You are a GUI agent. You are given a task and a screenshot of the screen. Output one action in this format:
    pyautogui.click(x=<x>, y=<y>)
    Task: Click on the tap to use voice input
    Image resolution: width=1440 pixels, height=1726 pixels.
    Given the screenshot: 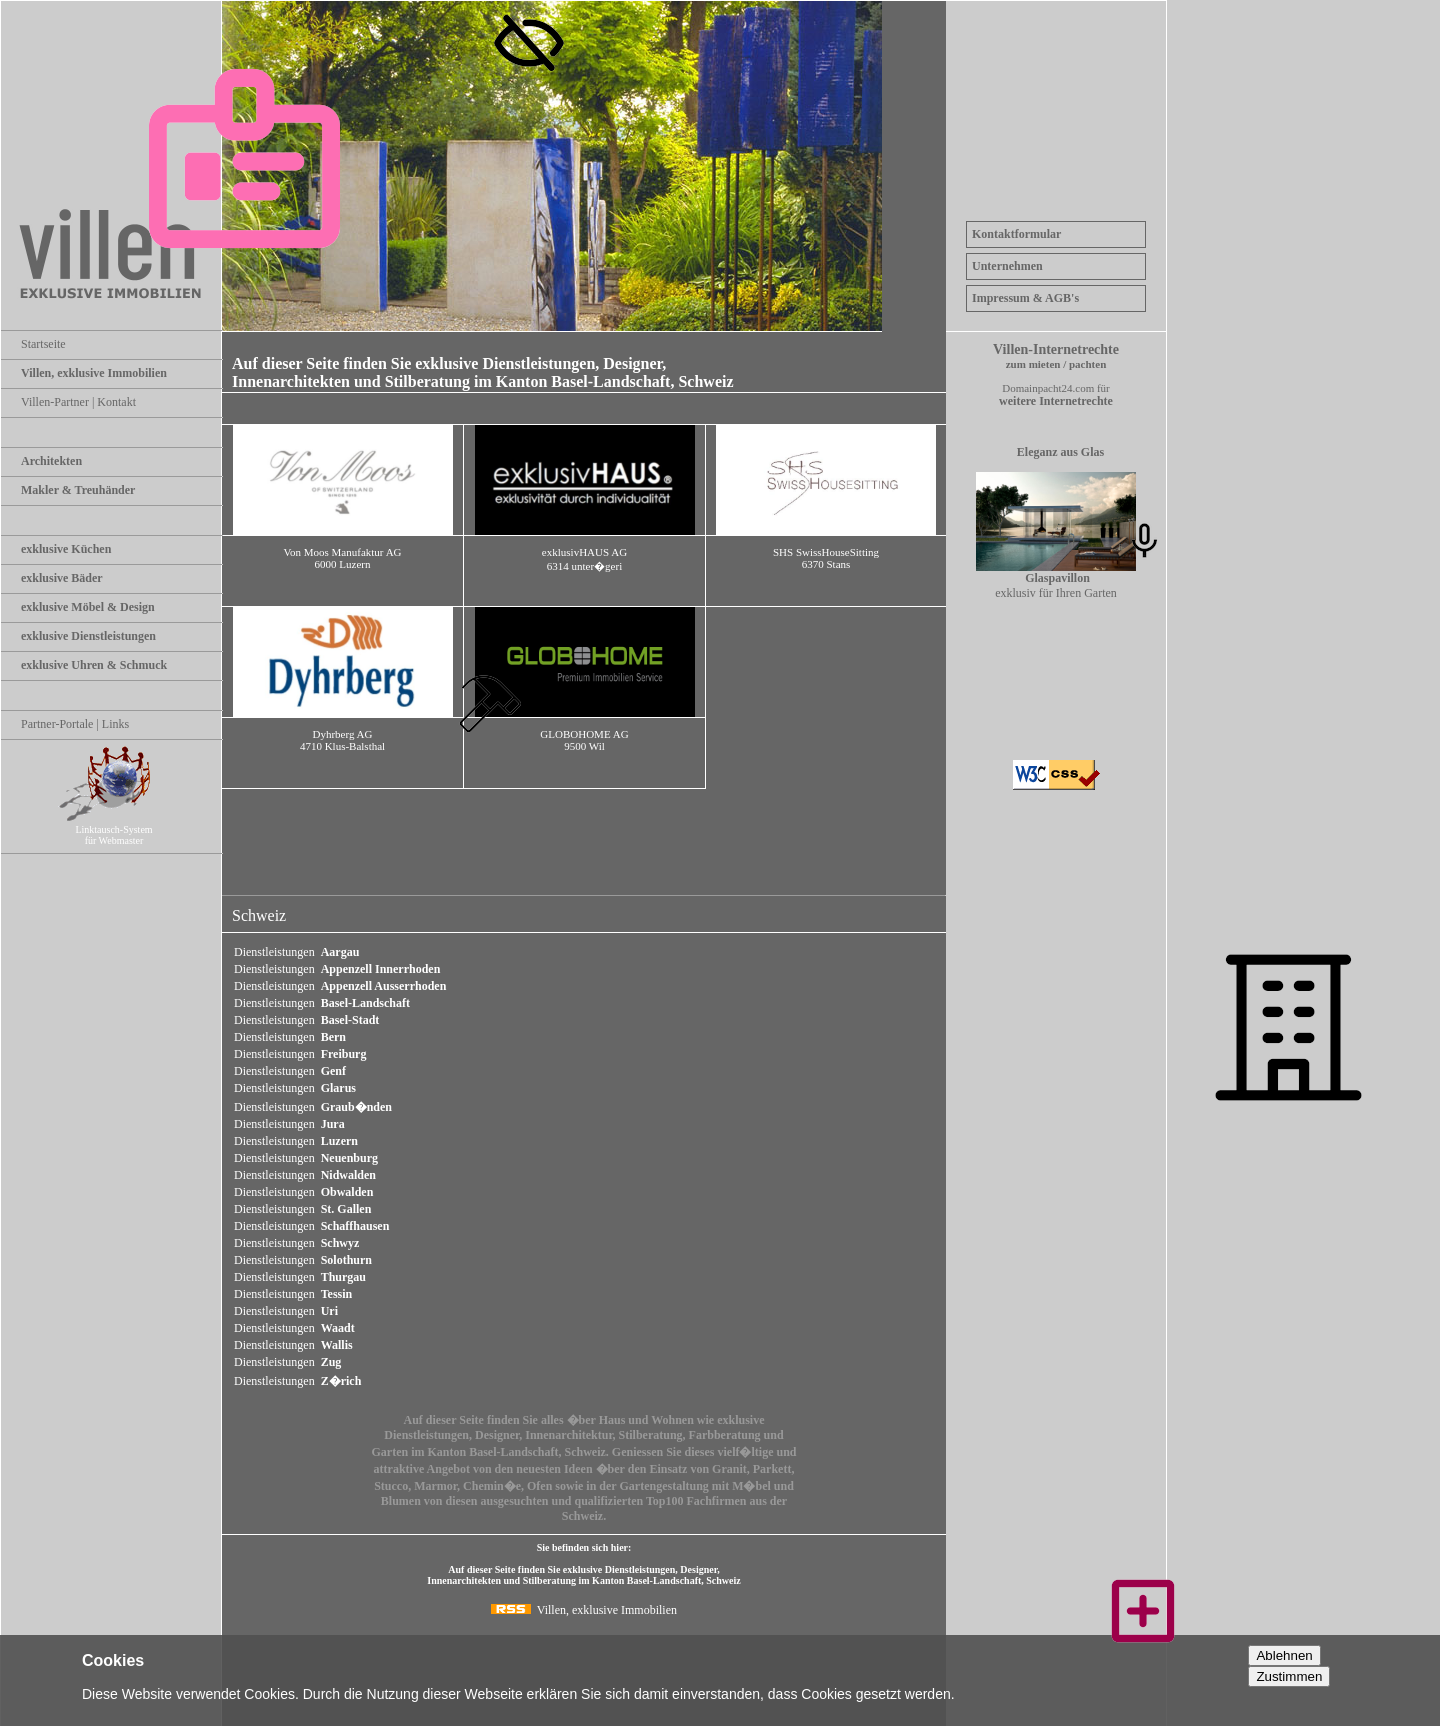 What is the action you would take?
    pyautogui.click(x=1144, y=539)
    